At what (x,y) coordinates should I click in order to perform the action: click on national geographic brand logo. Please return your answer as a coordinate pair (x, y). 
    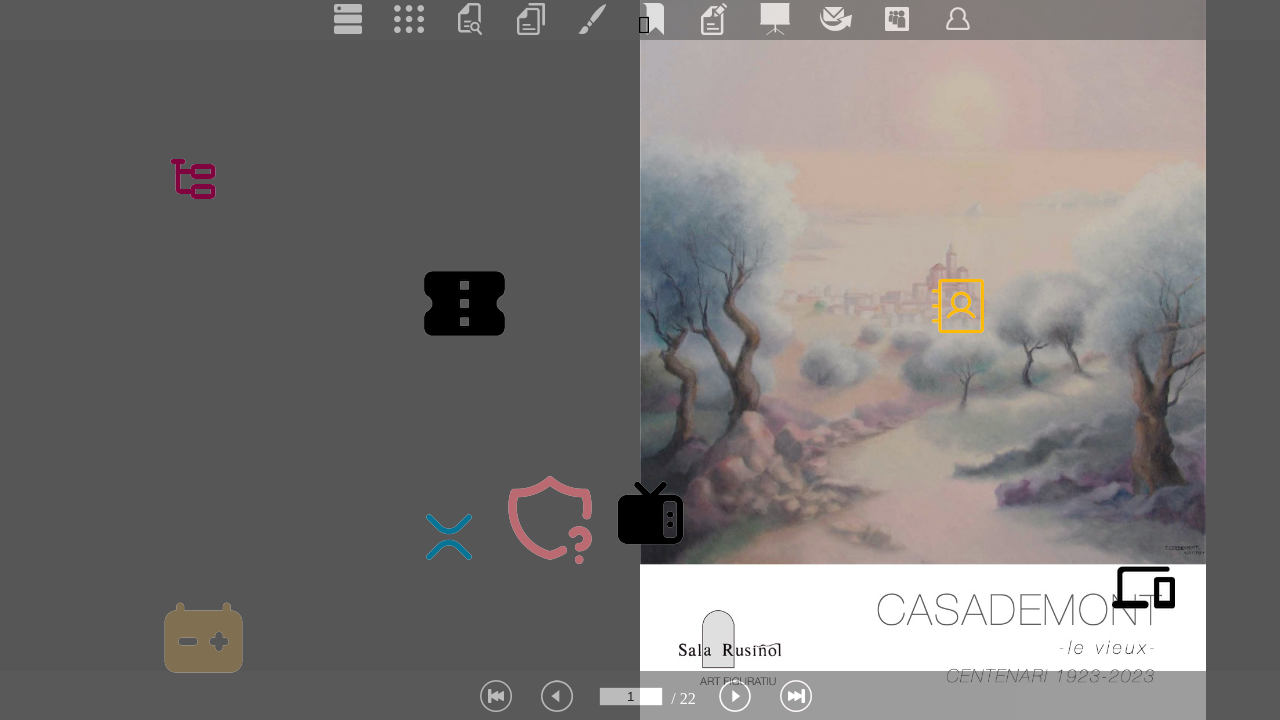
    Looking at the image, I should click on (644, 25).